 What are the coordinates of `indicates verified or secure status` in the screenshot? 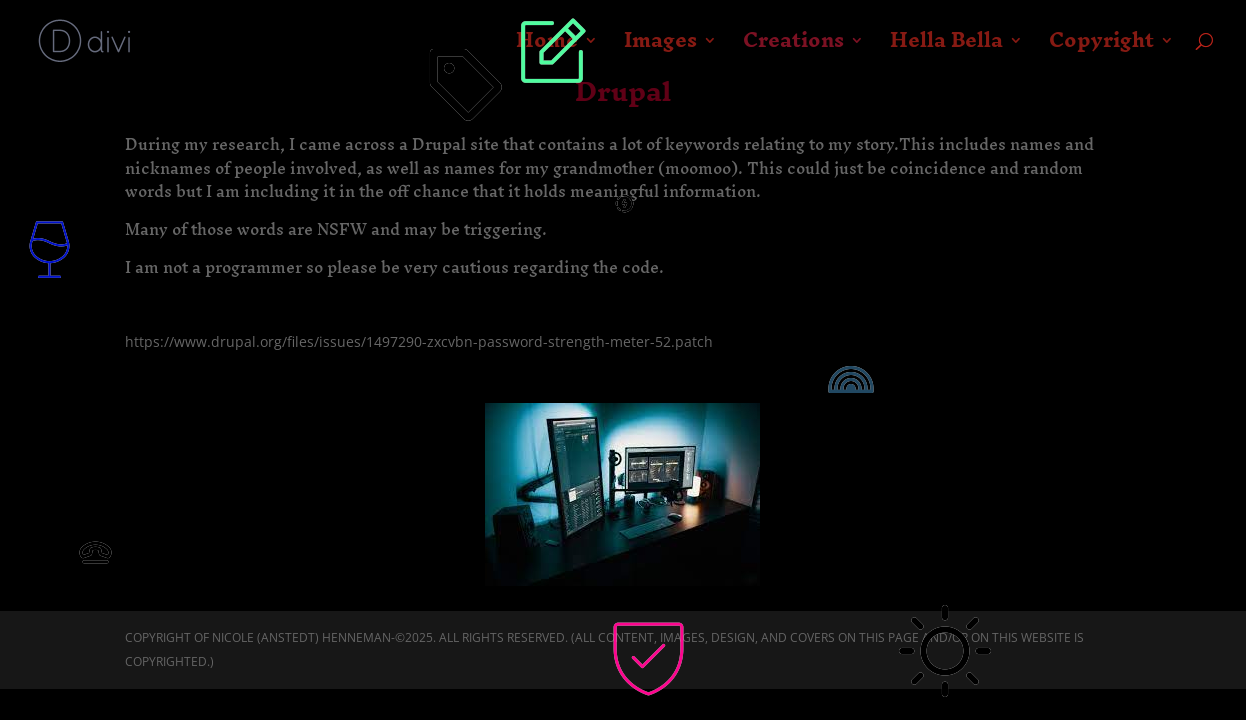 It's located at (648, 654).